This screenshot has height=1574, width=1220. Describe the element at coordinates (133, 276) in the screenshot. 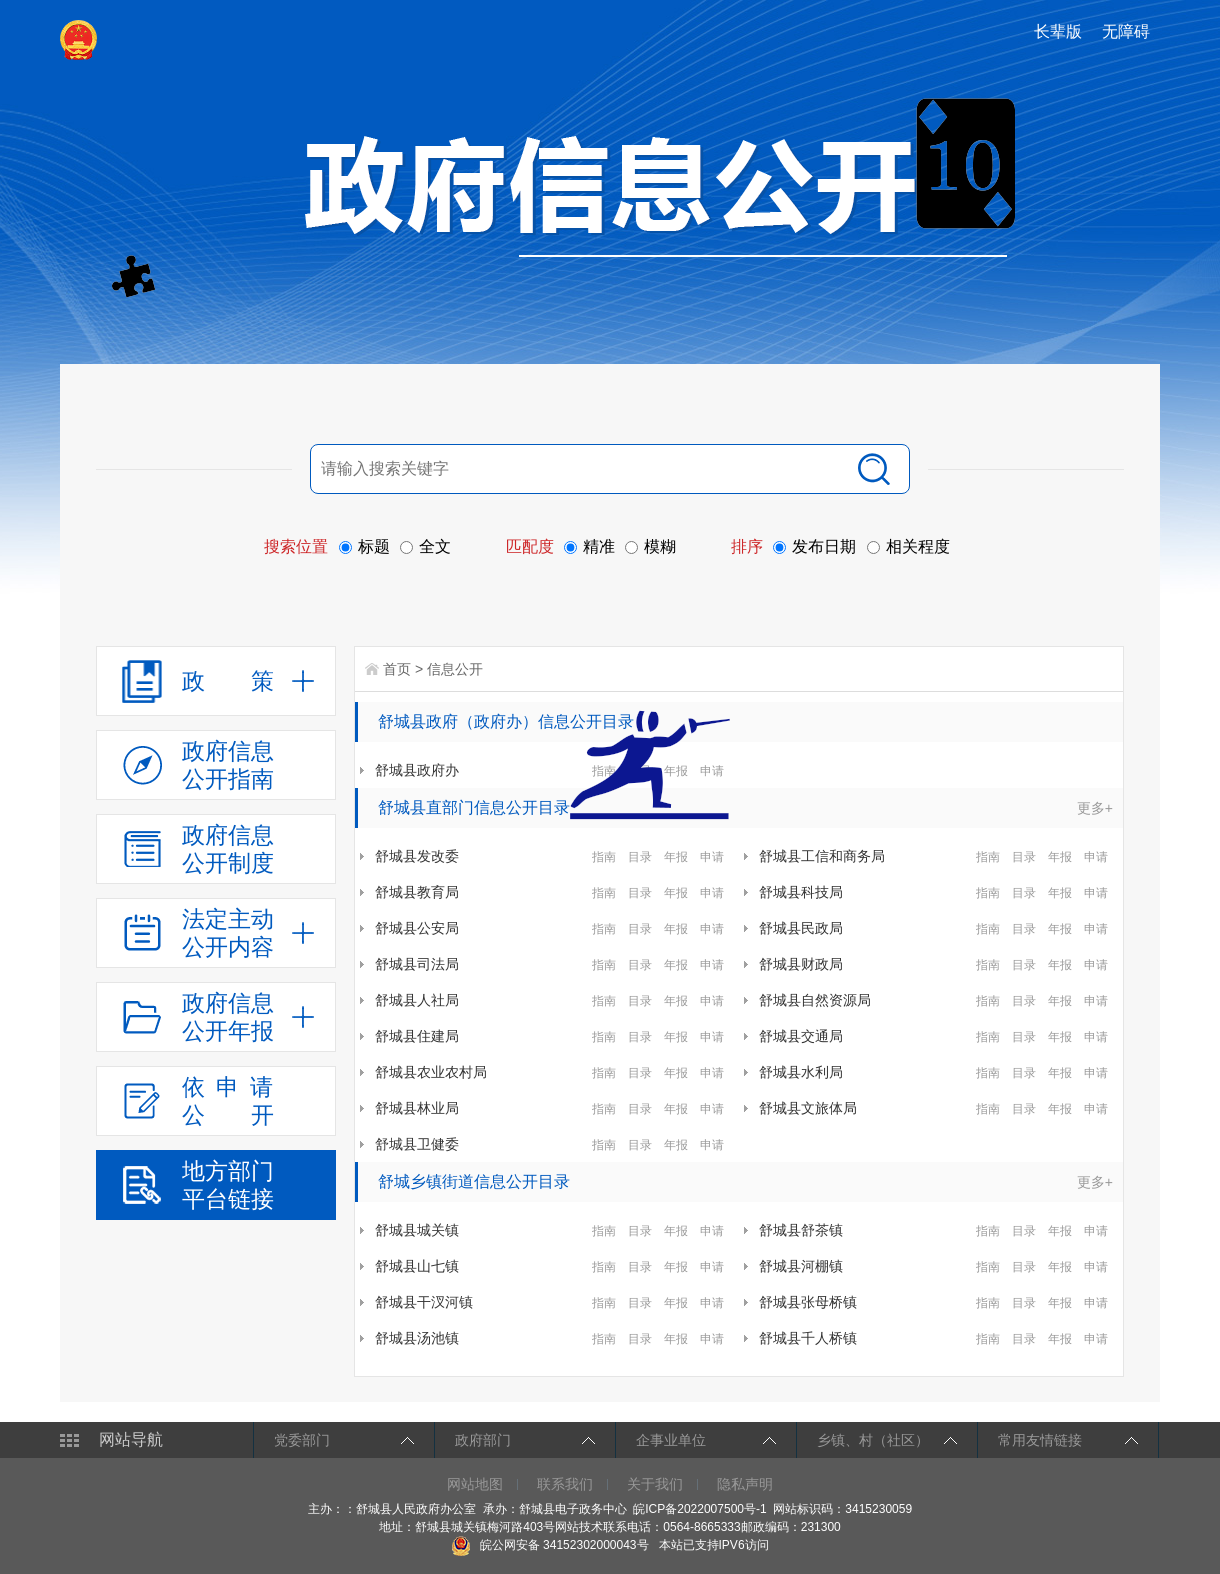

I see `access plugins or extensions` at that location.